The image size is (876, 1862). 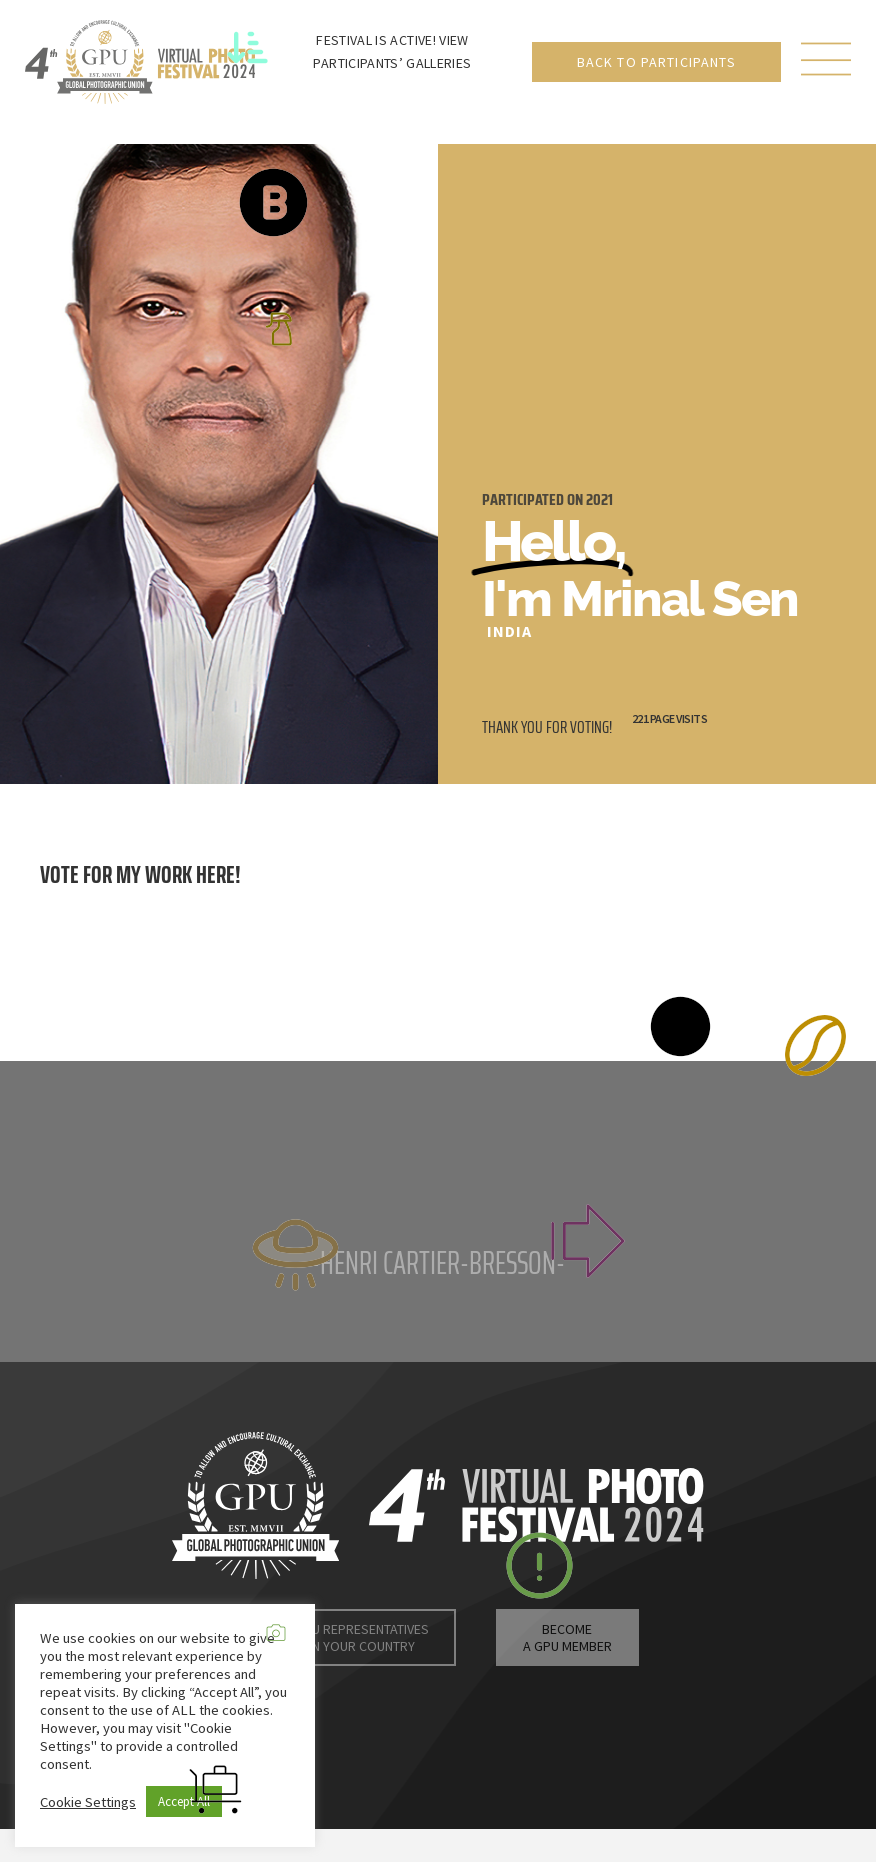 I want to click on access sci-fi or space-themed content, so click(x=295, y=1253).